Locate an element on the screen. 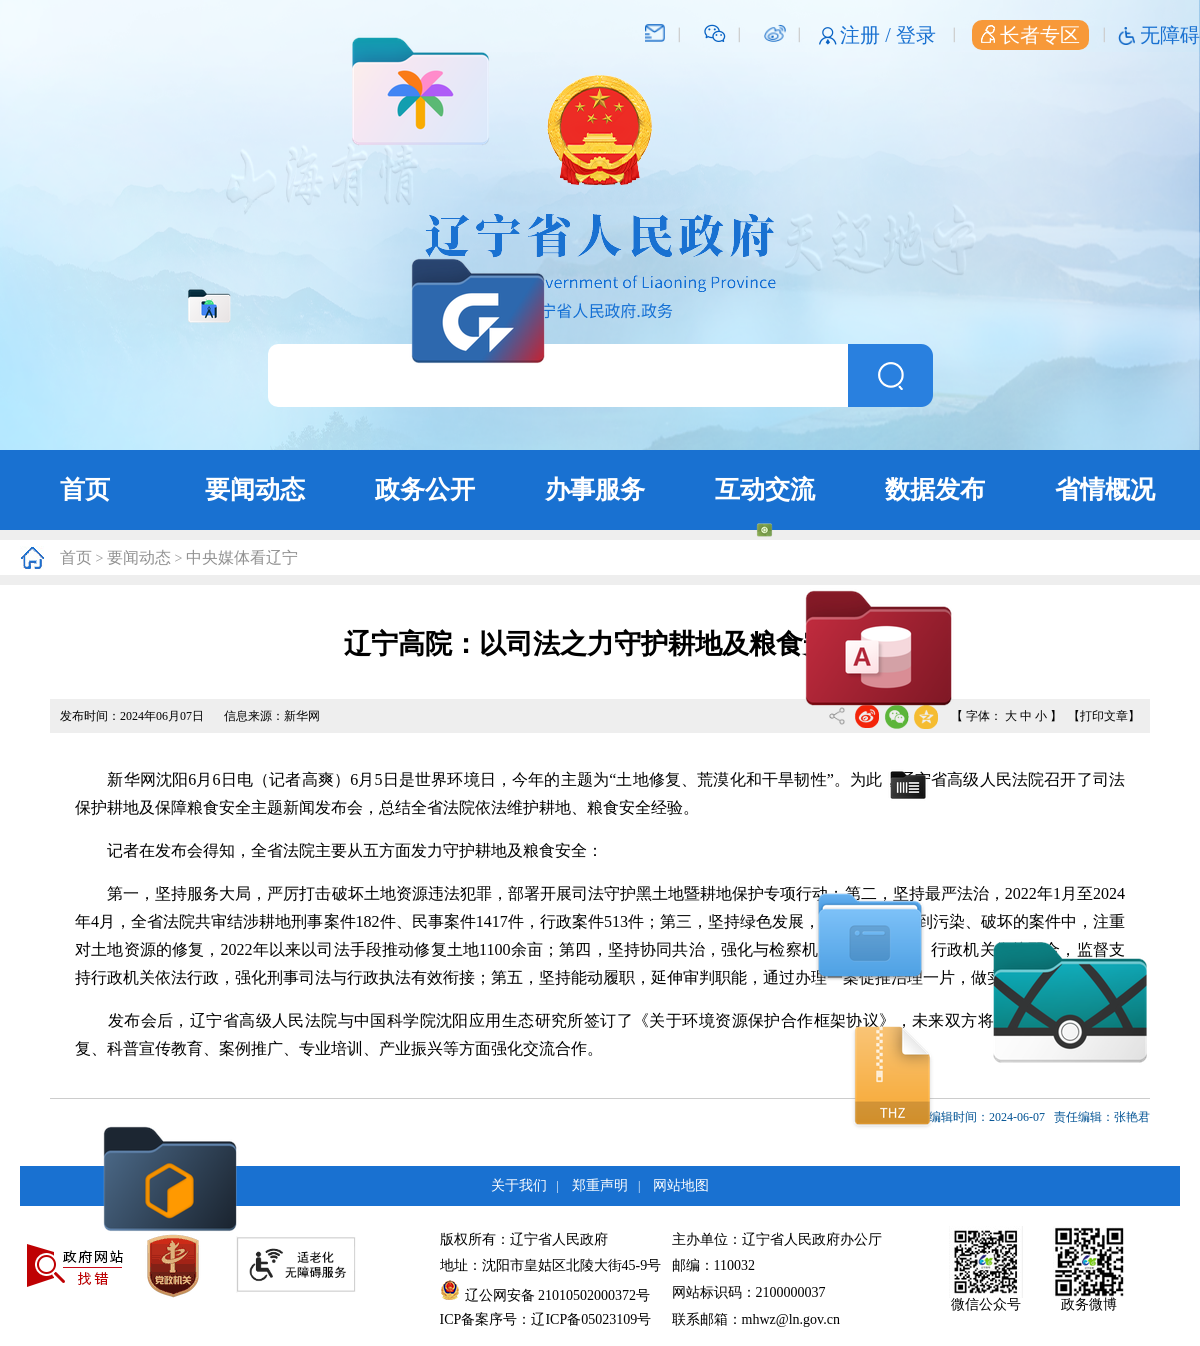  access your desktop folder is located at coordinates (764, 529).